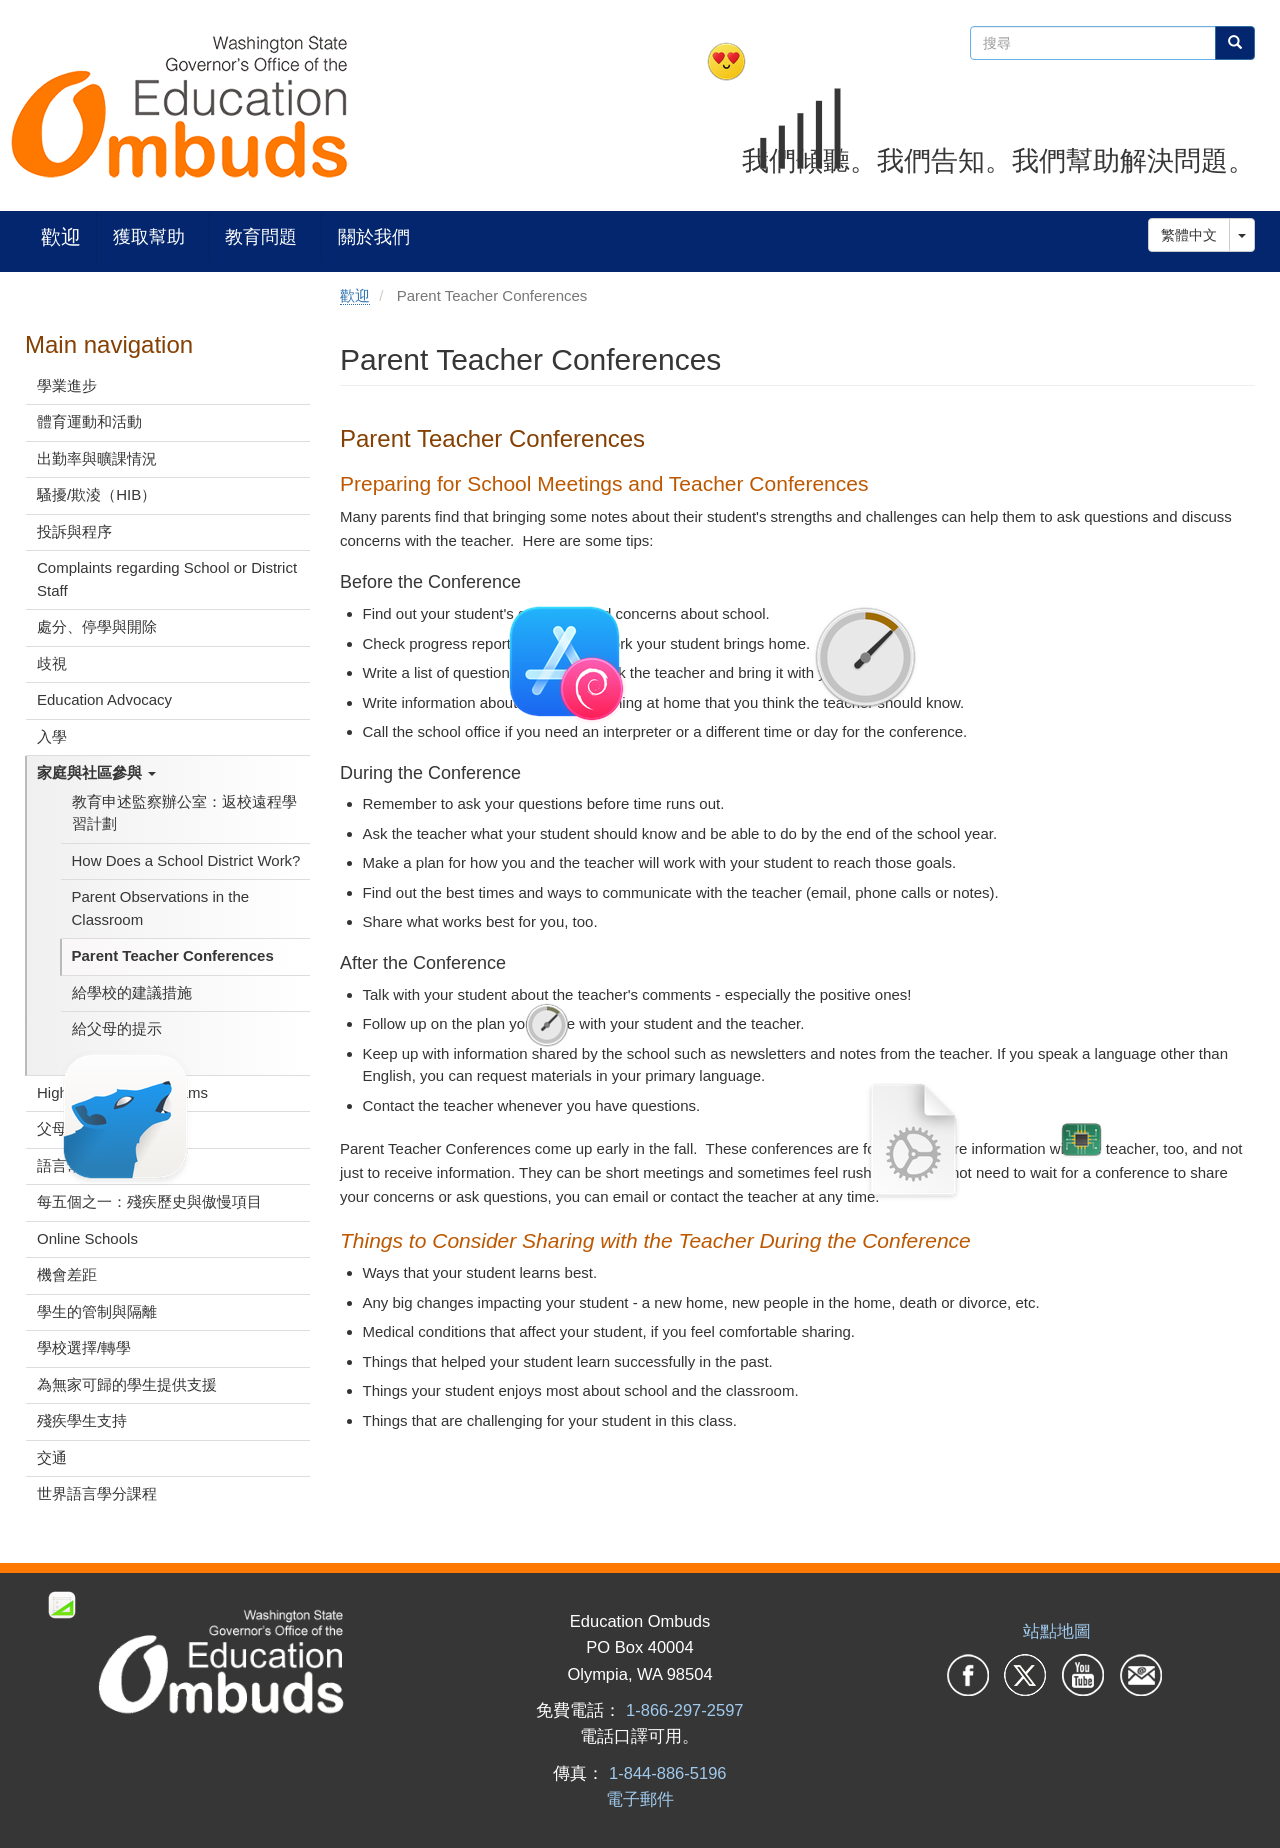 The height and width of the screenshot is (1848, 1280). What do you see at coordinates (913, 1141) in the screenshot?
I see `a batch file or executable script` at bounding box center [913, 1141].